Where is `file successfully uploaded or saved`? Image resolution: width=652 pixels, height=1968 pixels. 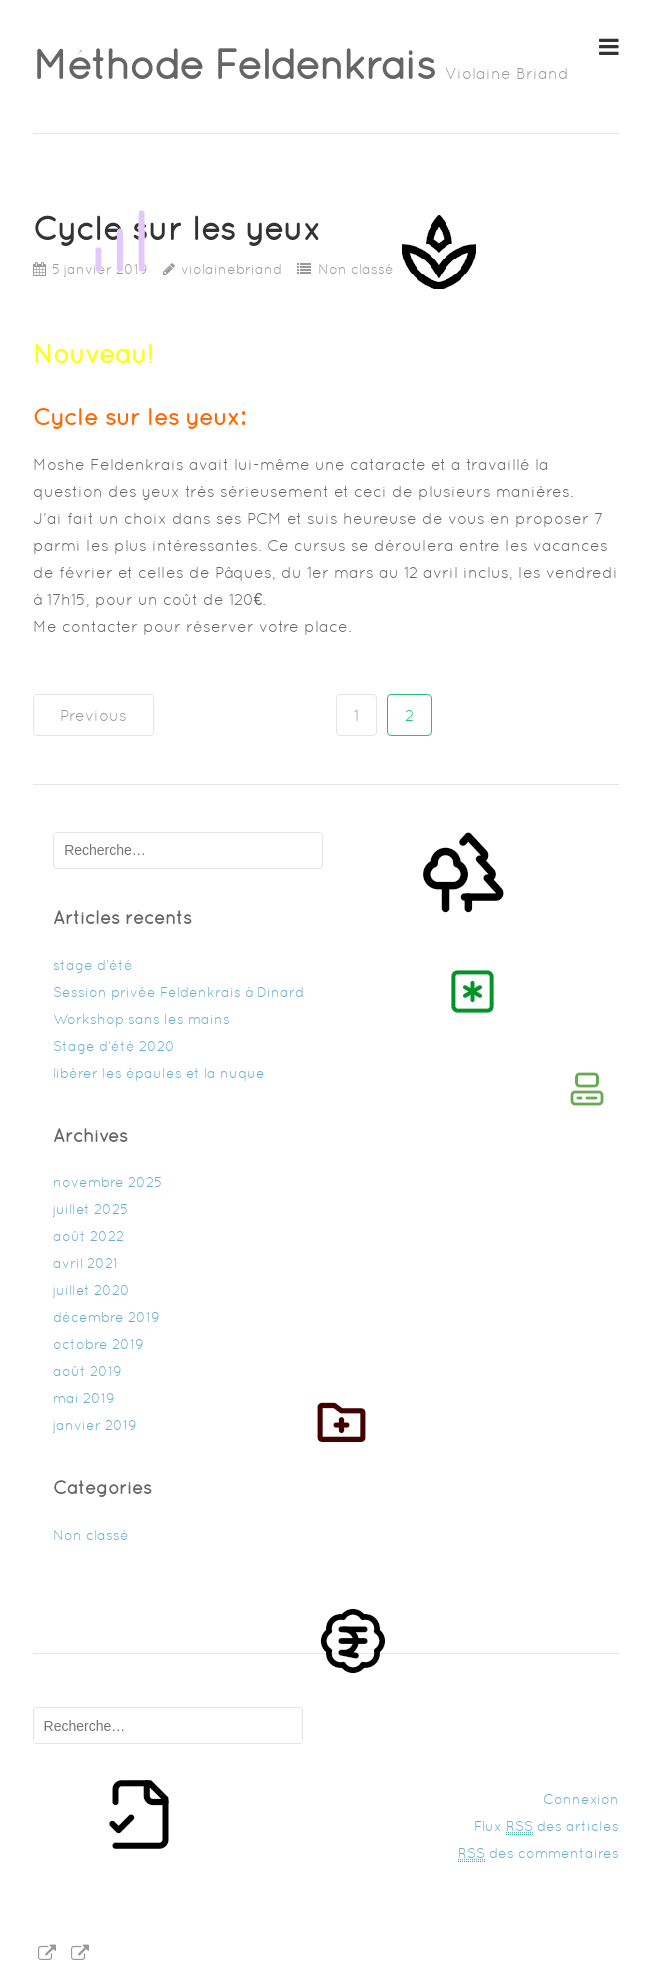 file successfully uploaded or saved is located at coordinates (140, 1814).